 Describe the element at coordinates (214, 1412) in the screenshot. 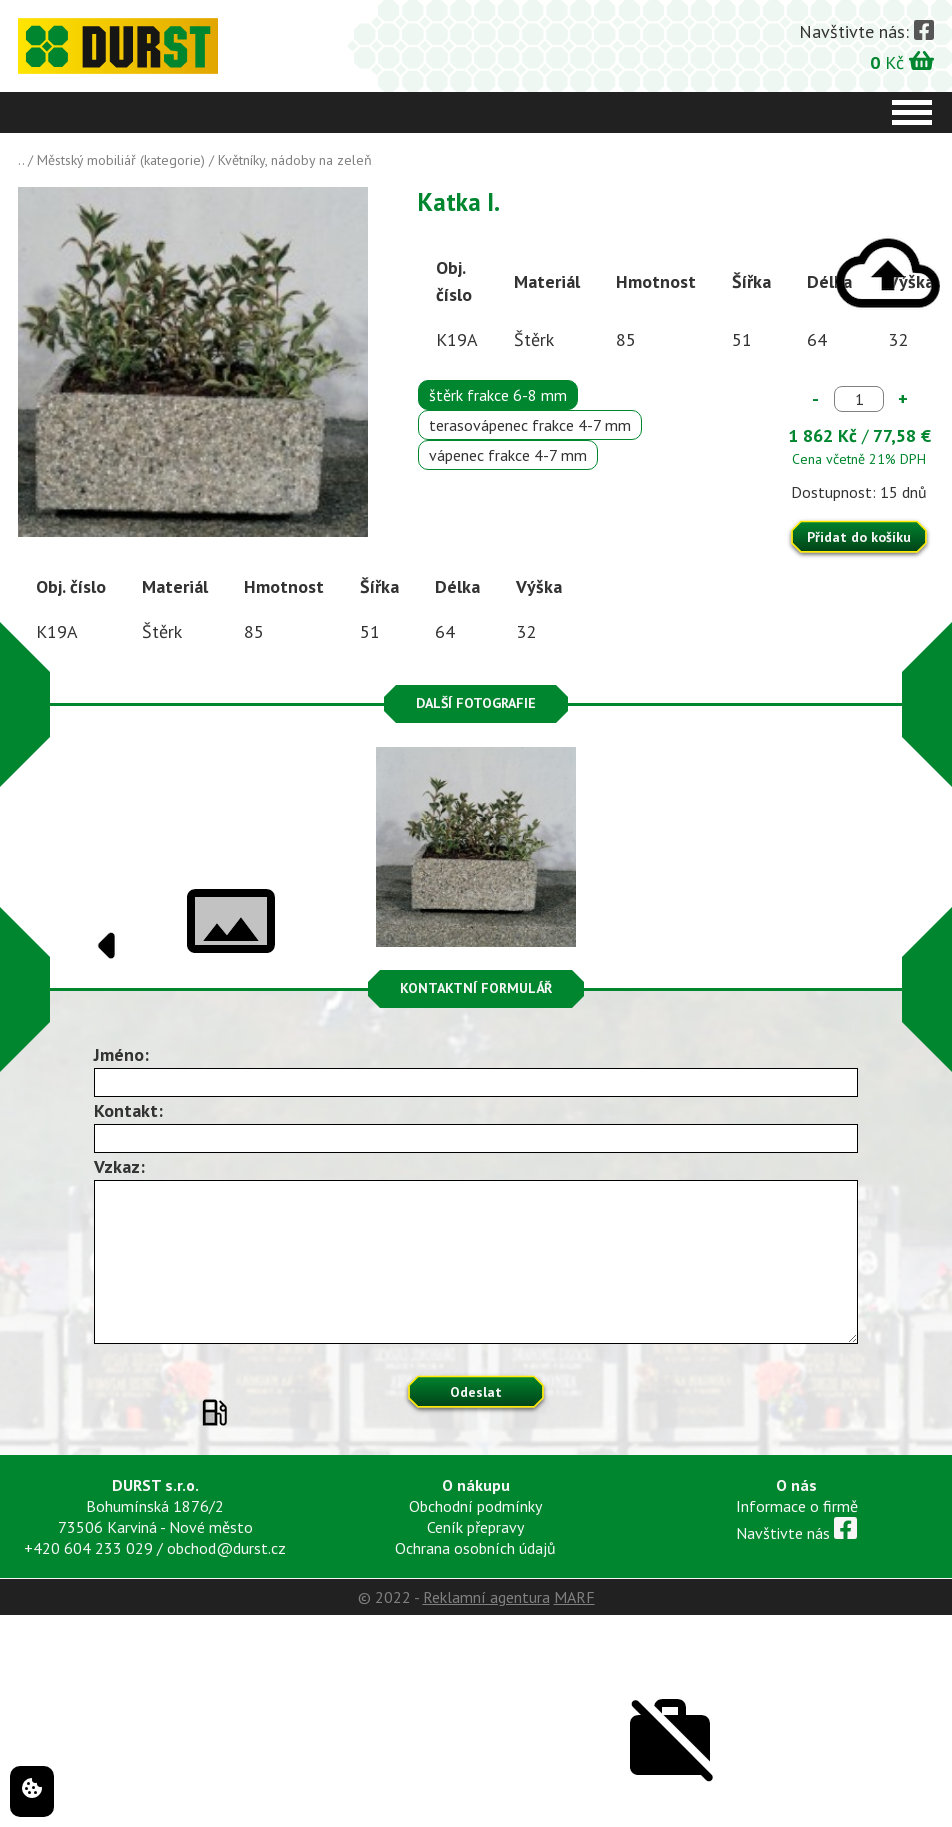

I see `find nearby gas stations` at that location.